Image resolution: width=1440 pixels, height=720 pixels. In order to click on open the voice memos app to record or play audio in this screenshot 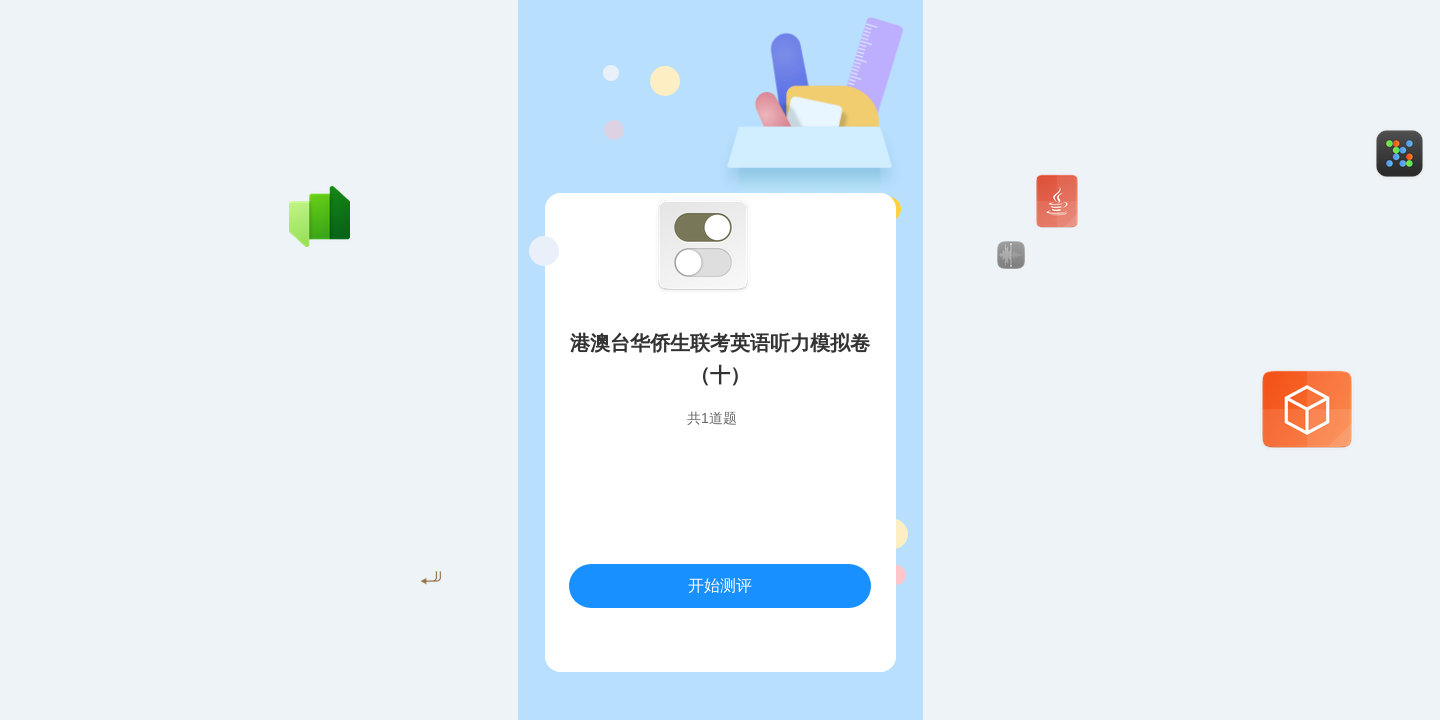, I will do `click(1011, 255)`.